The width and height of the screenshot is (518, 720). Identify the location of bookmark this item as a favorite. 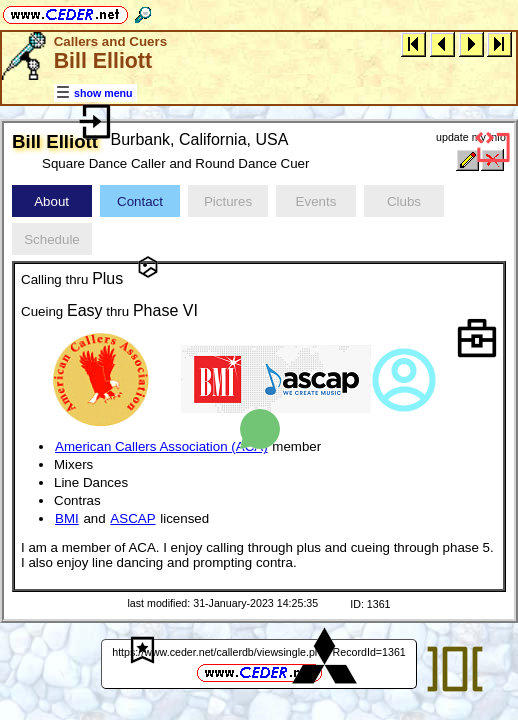
(142, 649).